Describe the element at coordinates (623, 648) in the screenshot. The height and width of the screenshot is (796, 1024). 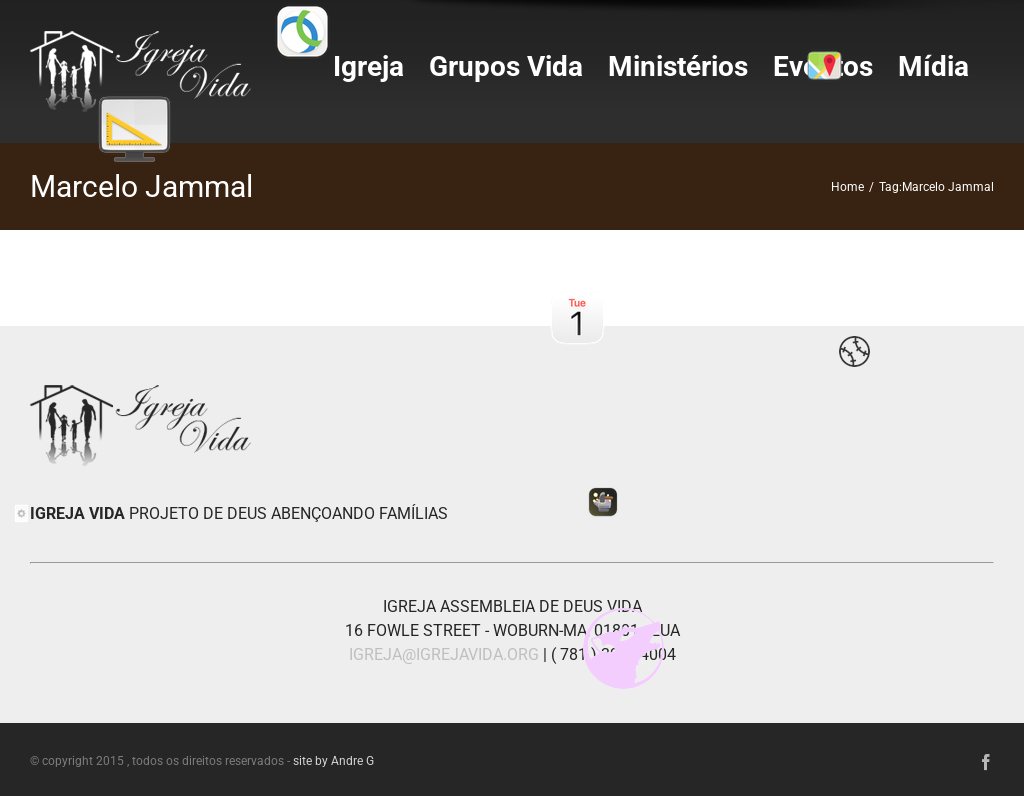
I see `open amarok music player` at that location.